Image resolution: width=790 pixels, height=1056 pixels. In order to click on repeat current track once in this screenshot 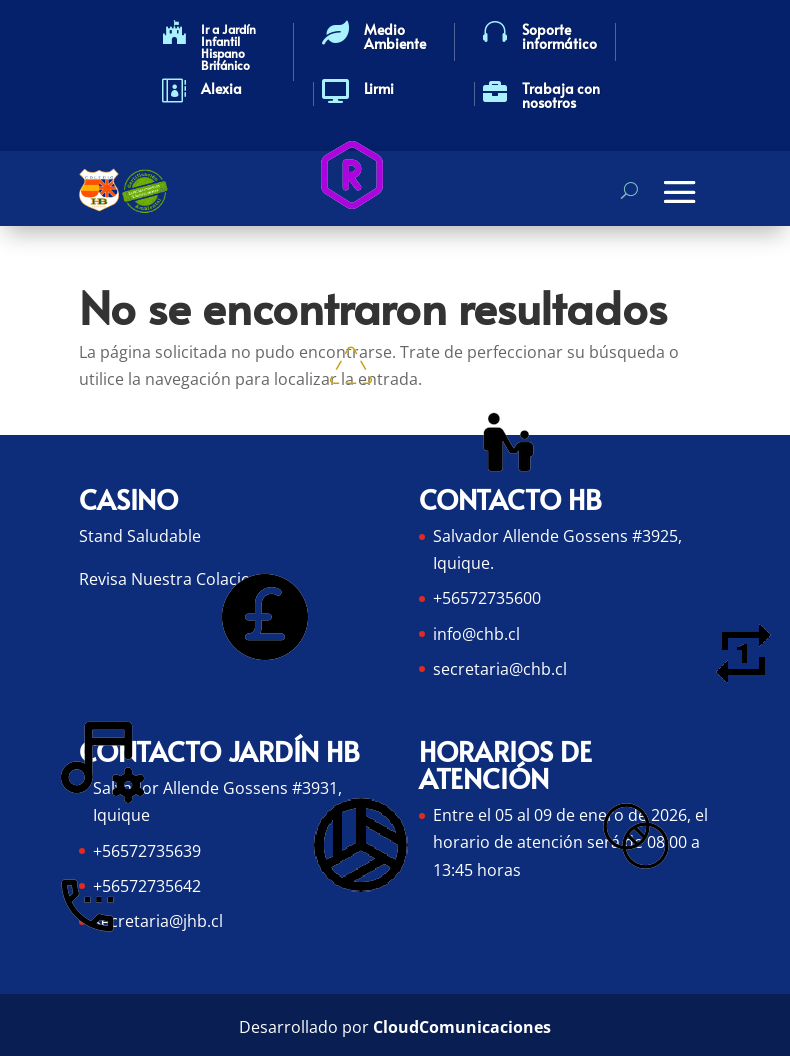, I will do `click(743, 653)`.